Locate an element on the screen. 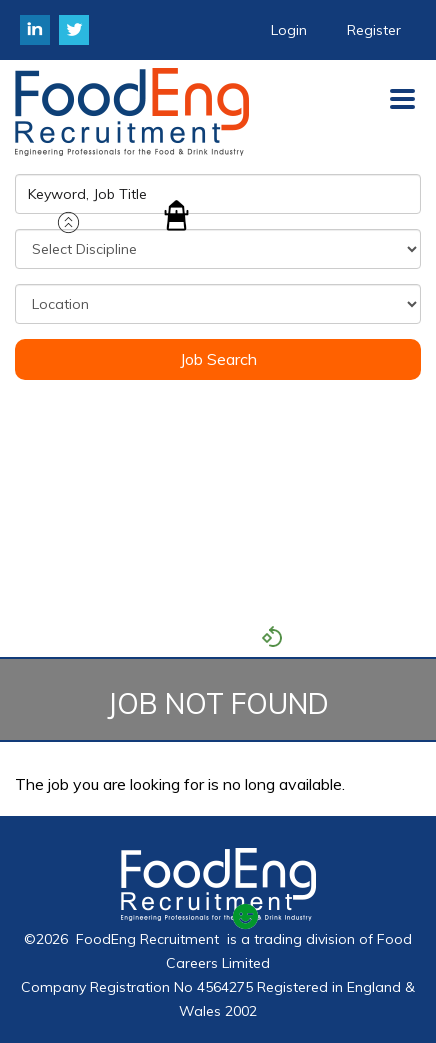 This screenshot has height=1043, width=436. scroll to top of page is located at coordinates (68, 222).